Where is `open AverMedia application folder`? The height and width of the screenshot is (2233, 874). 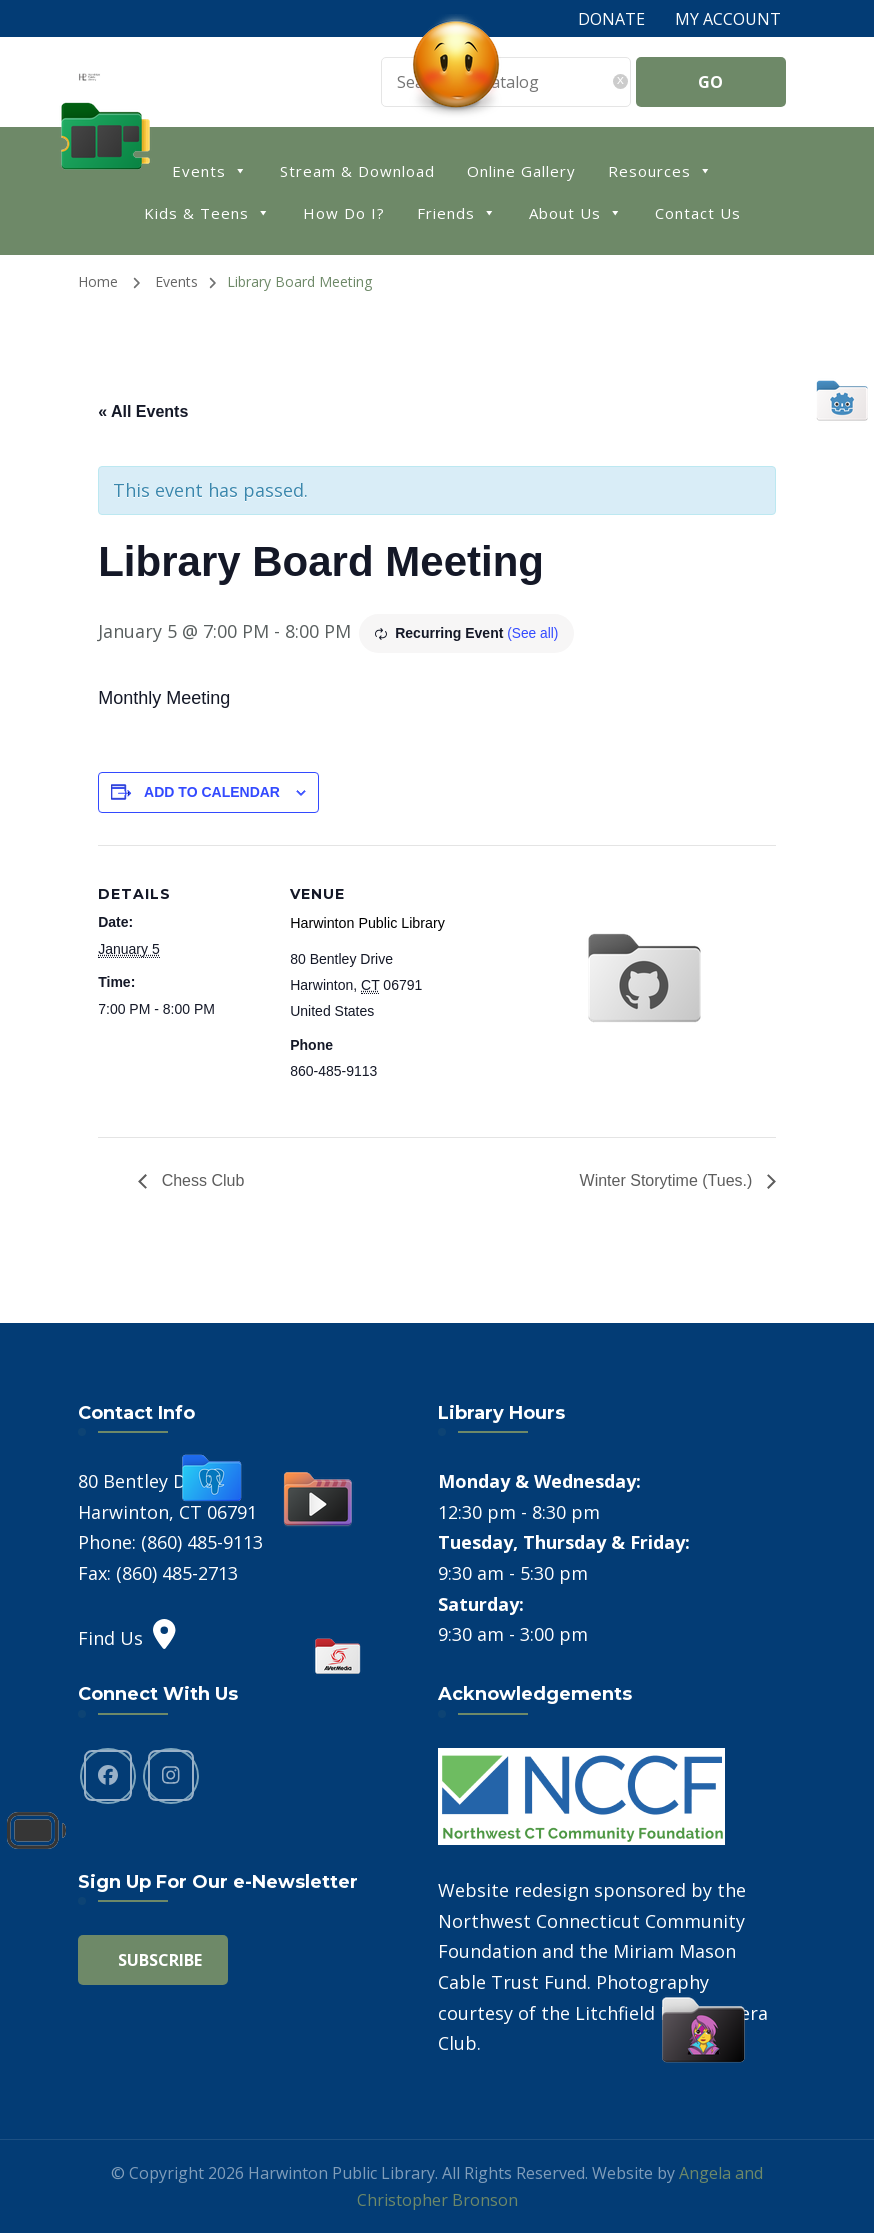 open AverMedia application folder is located at coordinates (337, 1657).